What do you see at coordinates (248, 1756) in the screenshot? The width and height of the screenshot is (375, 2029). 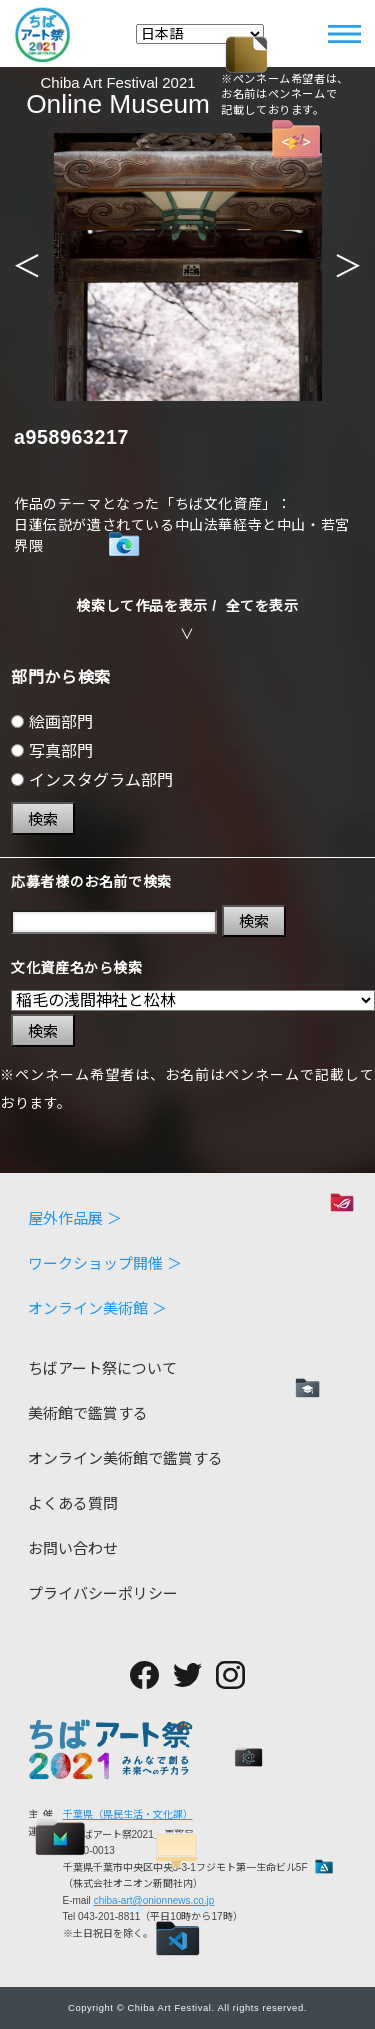 I see `open folder containing electron app files` at bounding box center [248, 1756].